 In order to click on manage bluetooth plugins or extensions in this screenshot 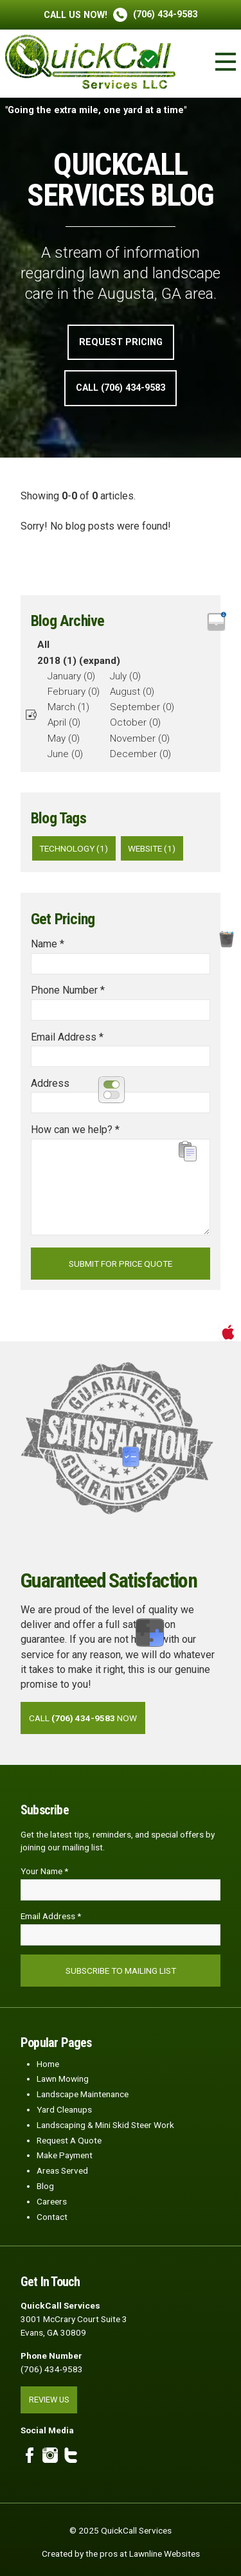, I will do `click(150, 1632)`.